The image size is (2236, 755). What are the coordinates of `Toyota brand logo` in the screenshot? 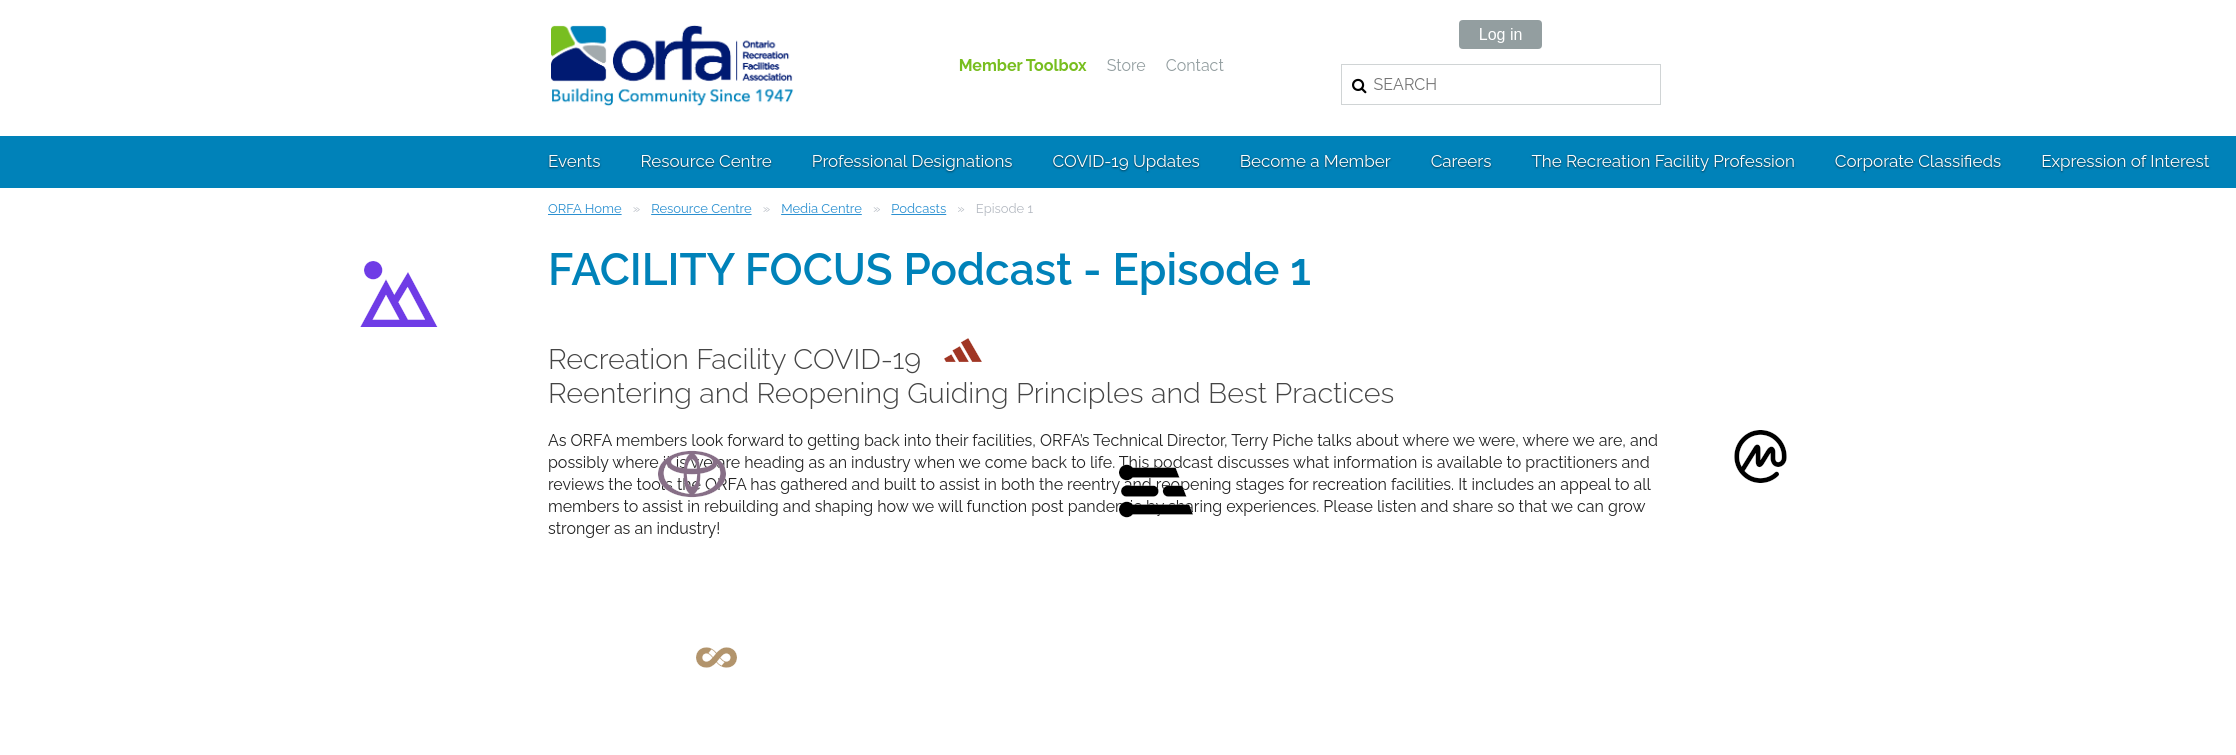 It's located at (692, 474).